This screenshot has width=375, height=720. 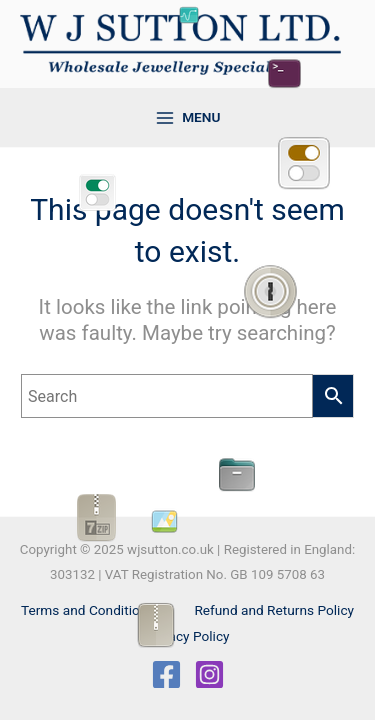 I want to click on open archive manager application, so click(x=156, y=625).